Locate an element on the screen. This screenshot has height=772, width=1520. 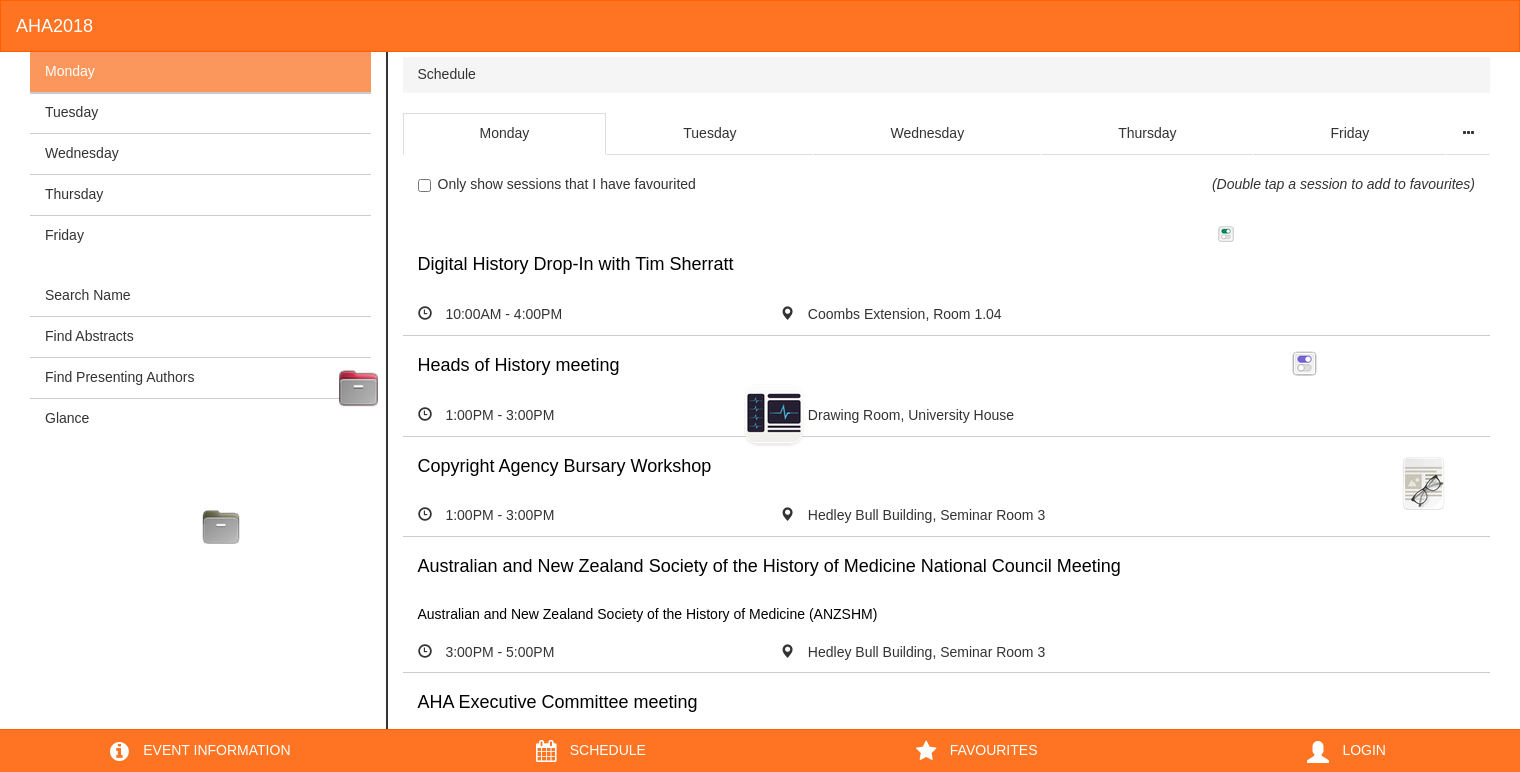
open the documents app is located at coordinates (1423, 483).